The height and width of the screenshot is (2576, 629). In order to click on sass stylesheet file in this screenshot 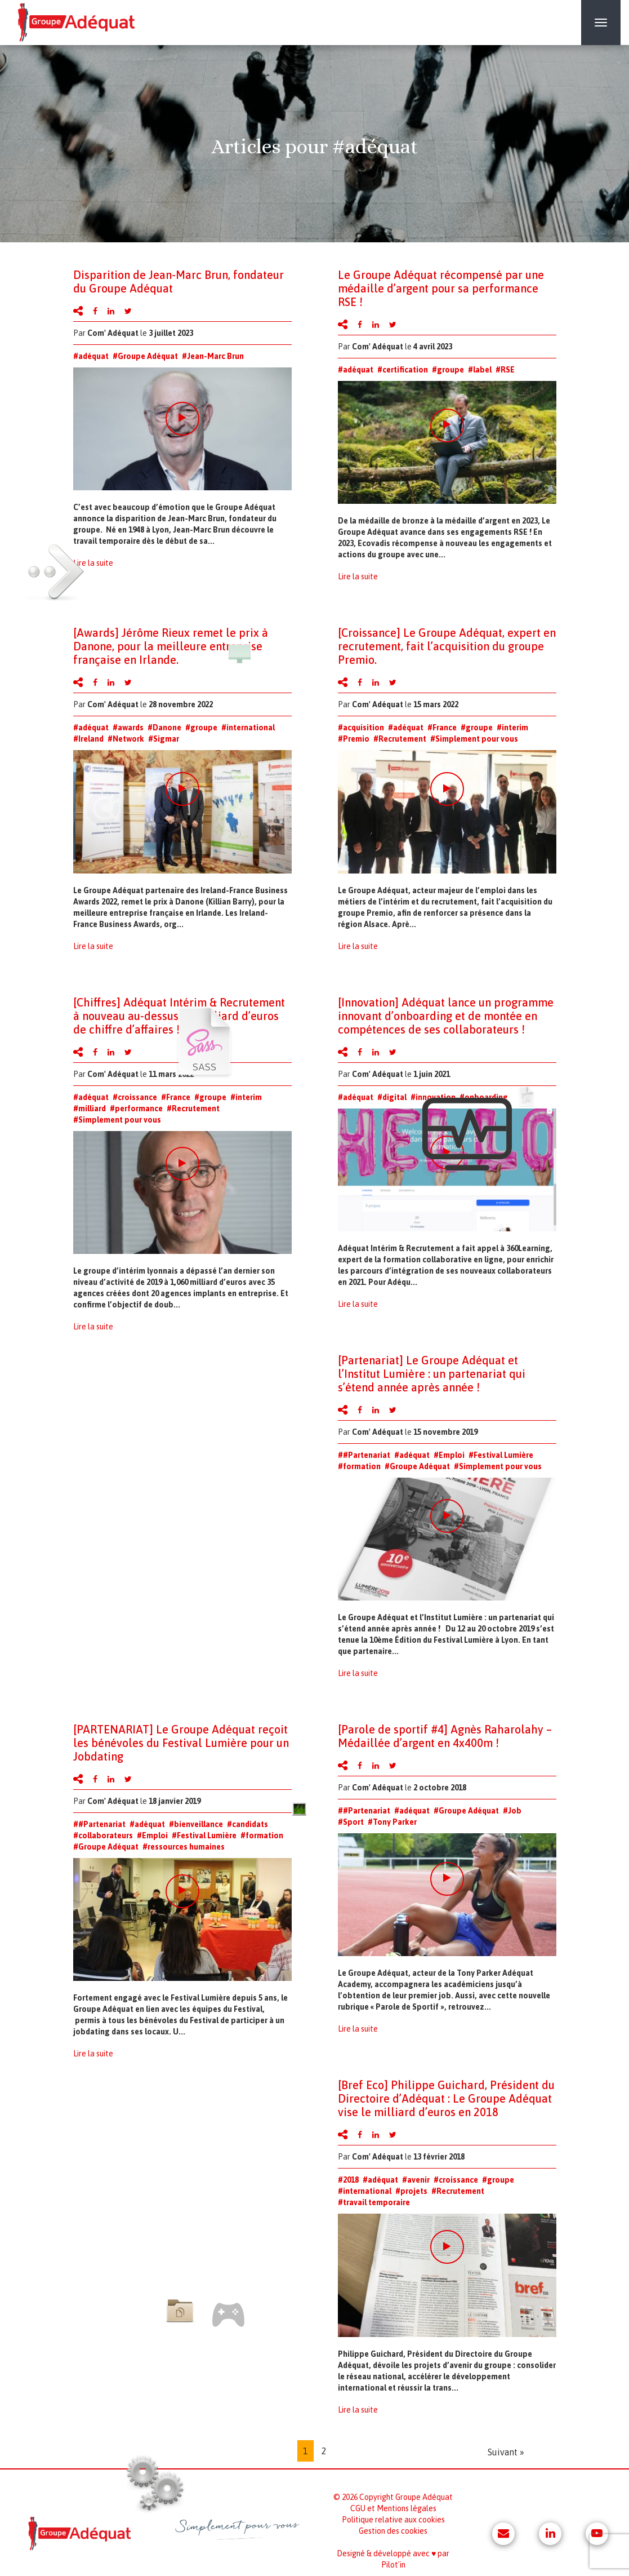, I will do `click(204, 1043)`.